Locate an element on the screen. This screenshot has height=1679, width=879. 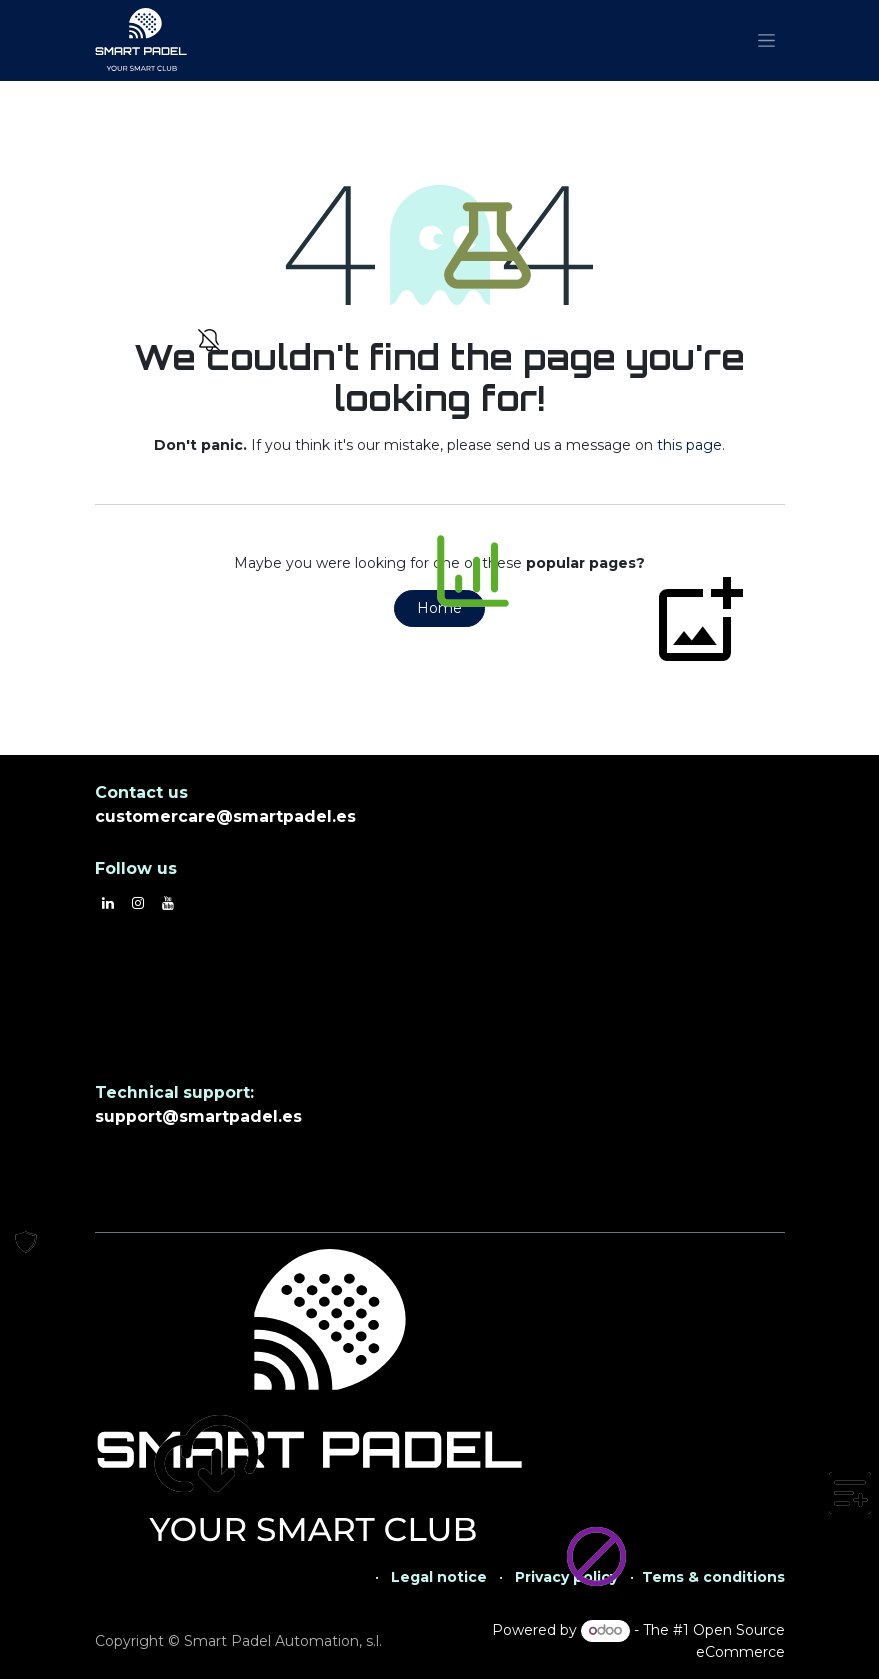
mute notifications is located at coordinates (209, 340).